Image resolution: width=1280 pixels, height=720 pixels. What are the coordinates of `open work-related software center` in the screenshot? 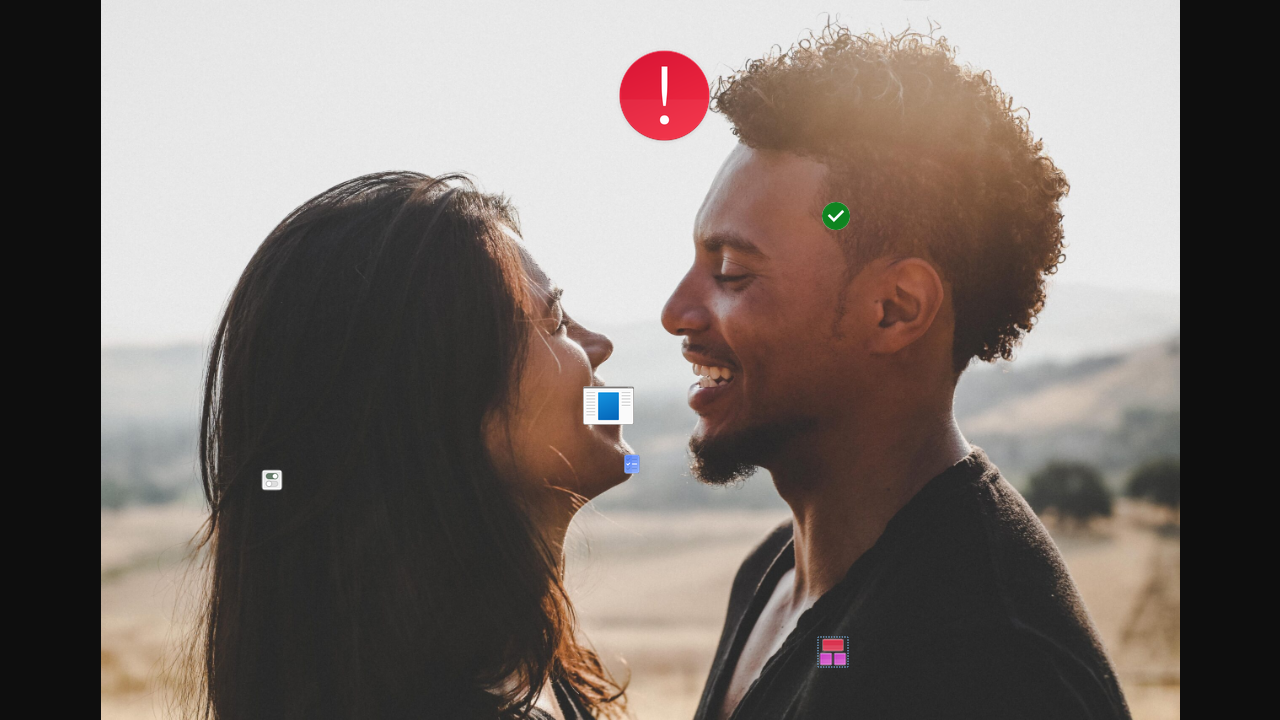 It's located at (632, 464).